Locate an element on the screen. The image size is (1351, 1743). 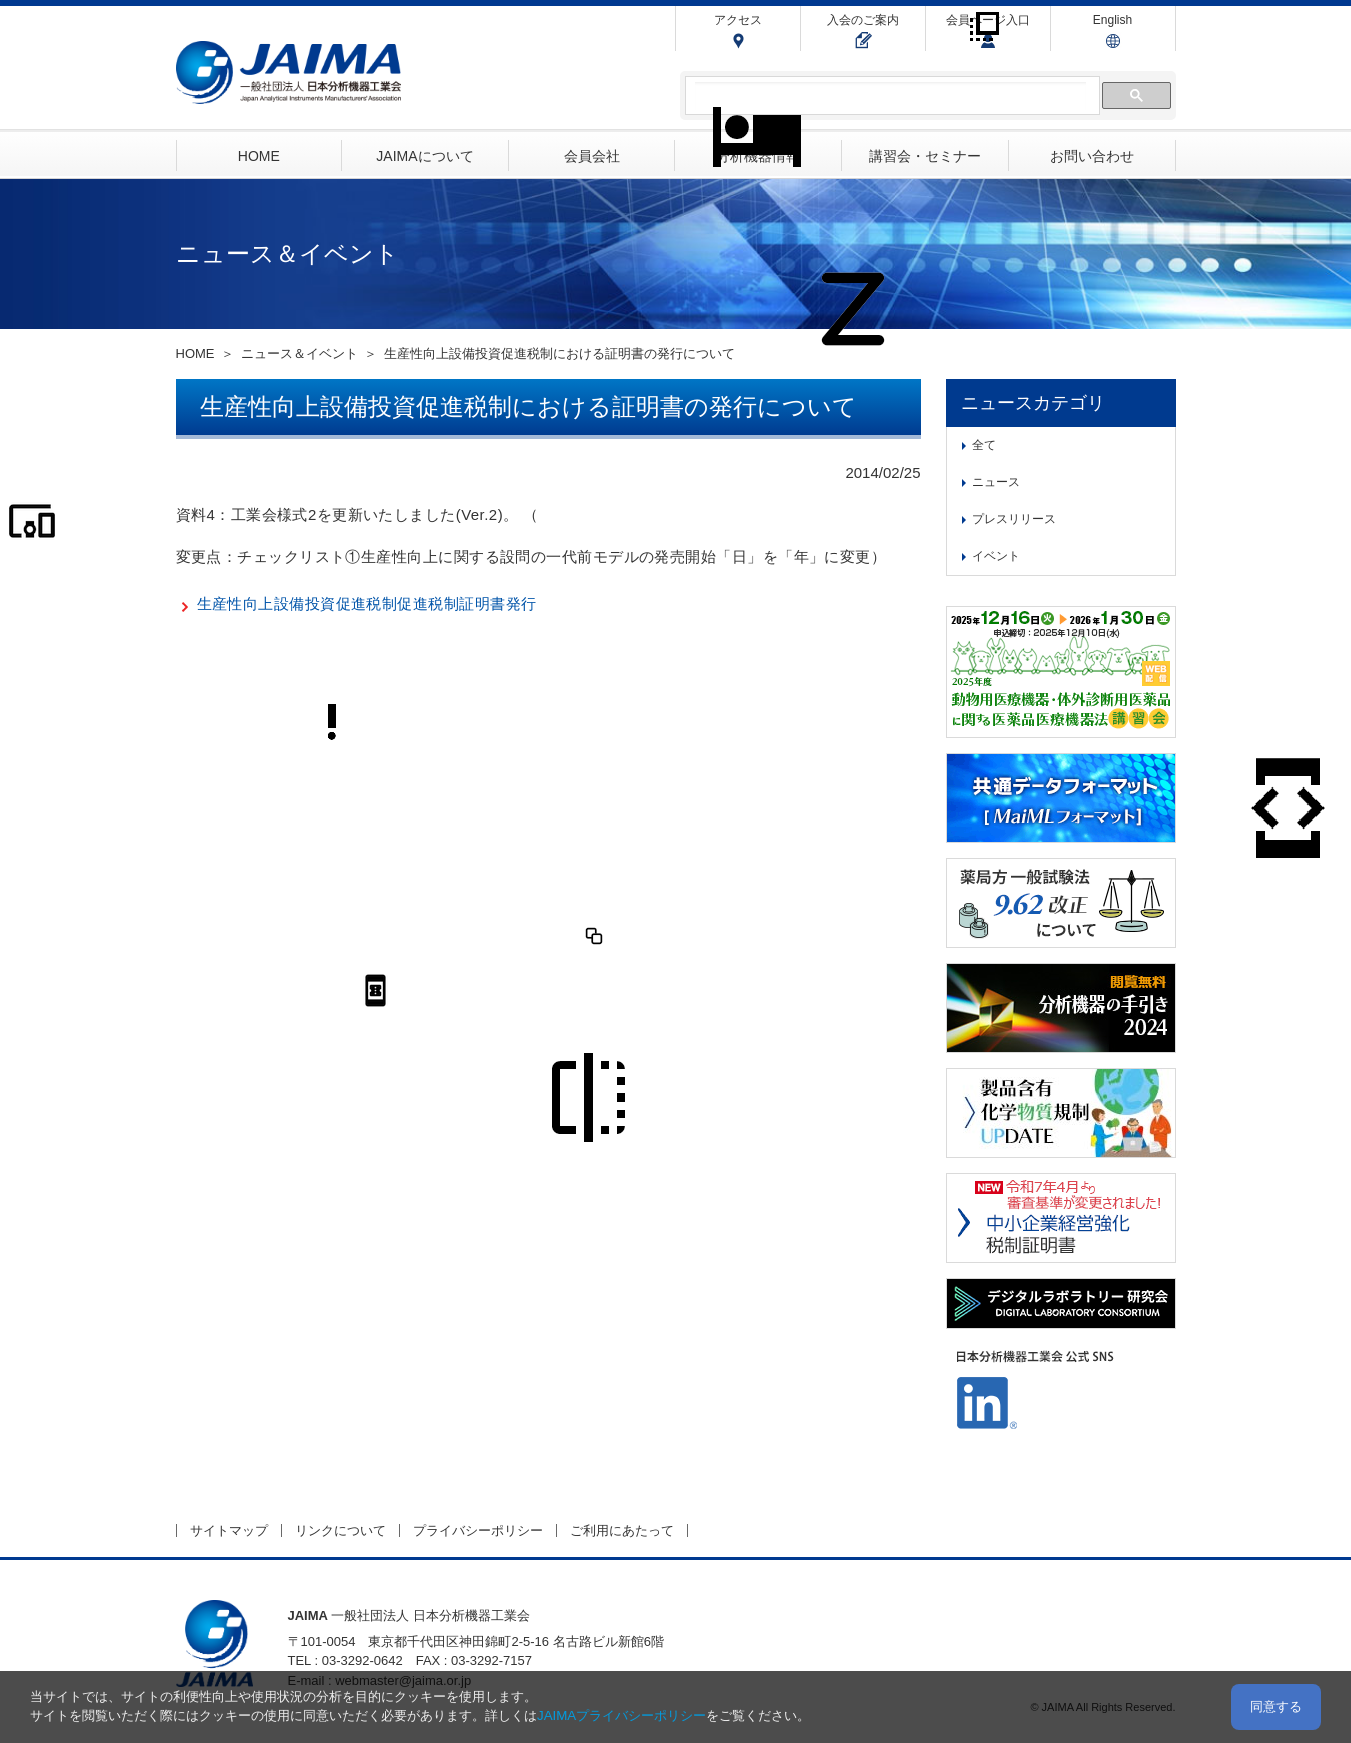
book or reserve tickets online is located at coordinates (375, 990).